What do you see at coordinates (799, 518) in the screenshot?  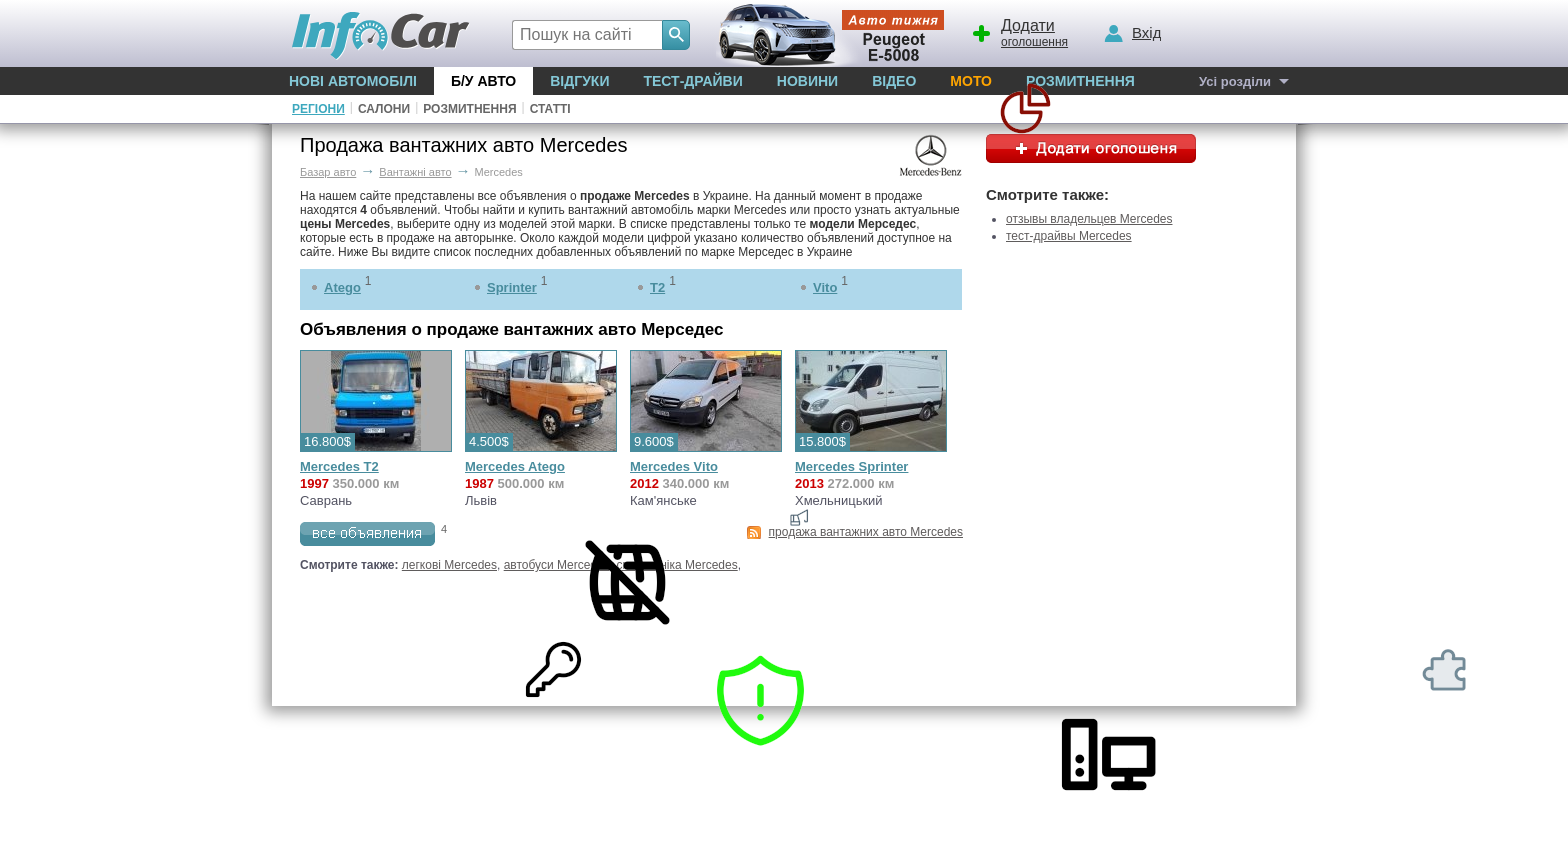 I see `construction or building in progress` at bounding box center [799, 518].